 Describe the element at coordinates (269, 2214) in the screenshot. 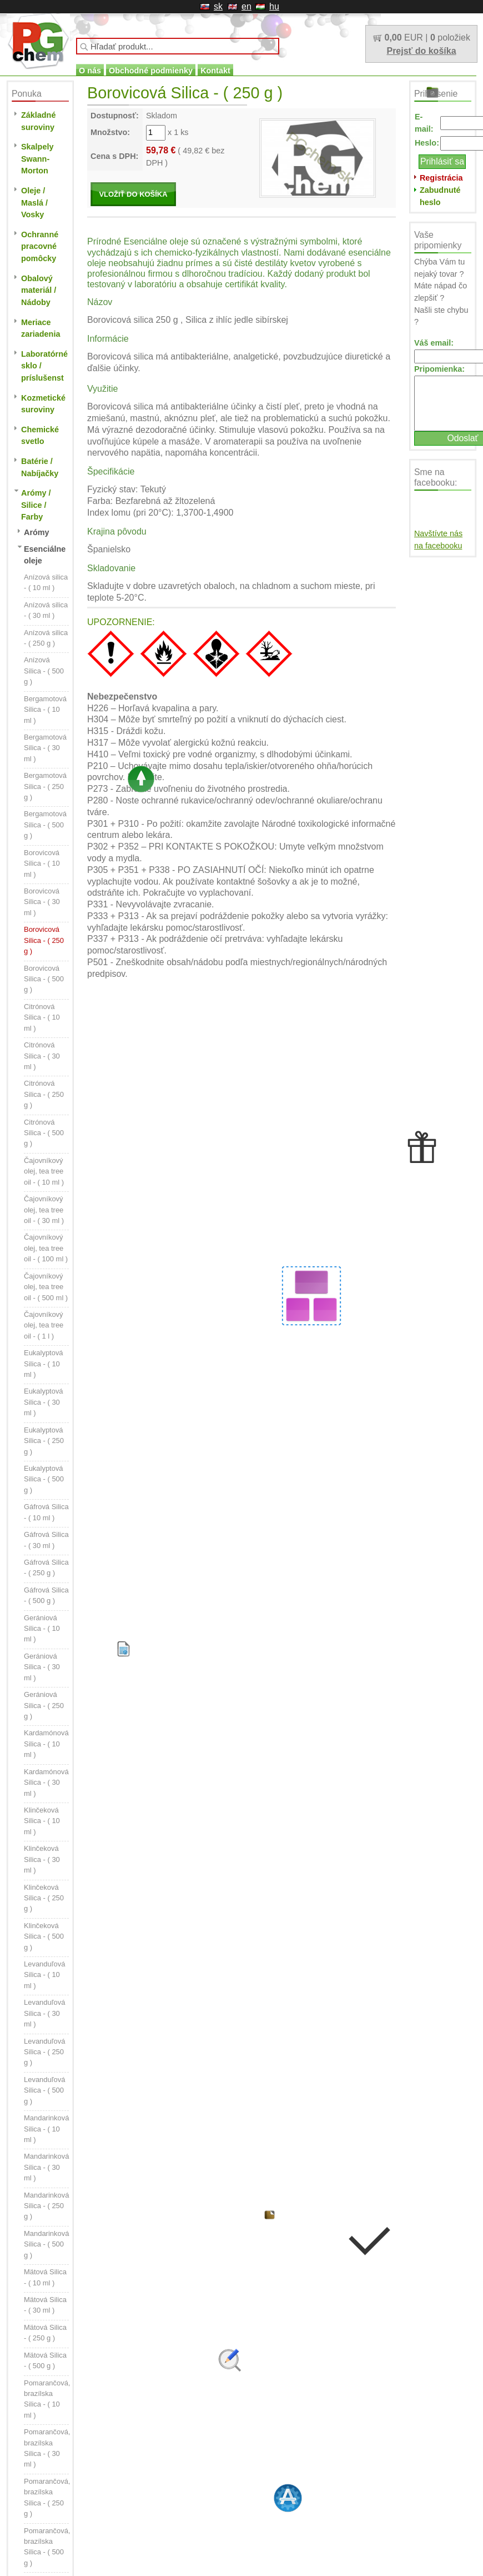

I see `change desktop wallpaper settings` at that location.